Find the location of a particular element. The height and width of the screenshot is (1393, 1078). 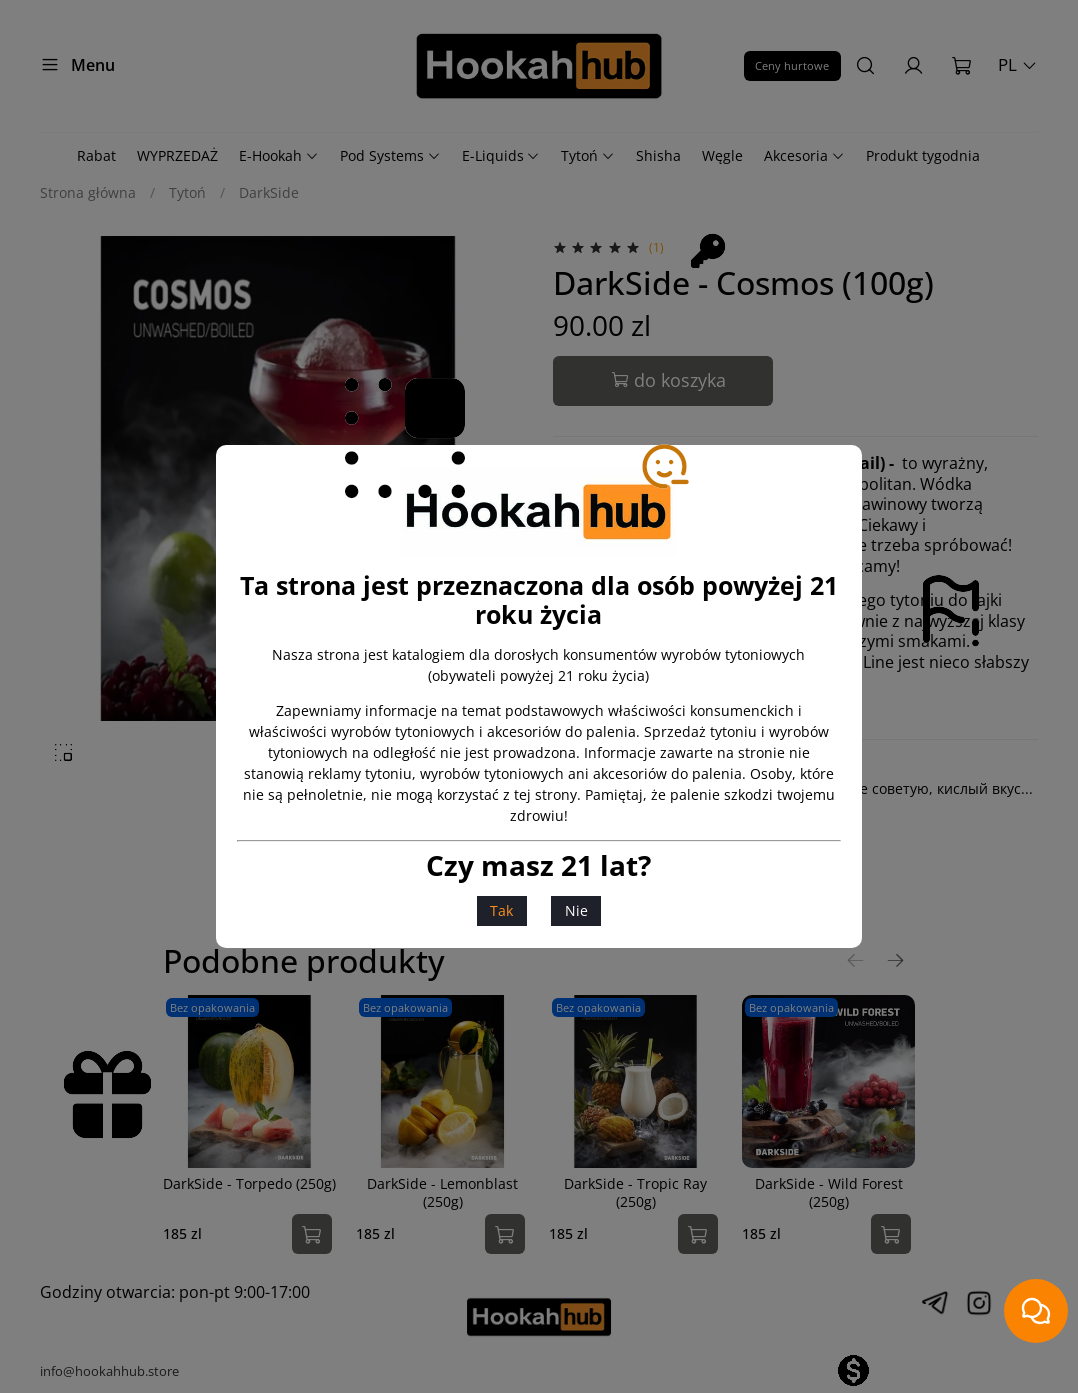

align element to top-right corner is located at coordinates (405, 438).